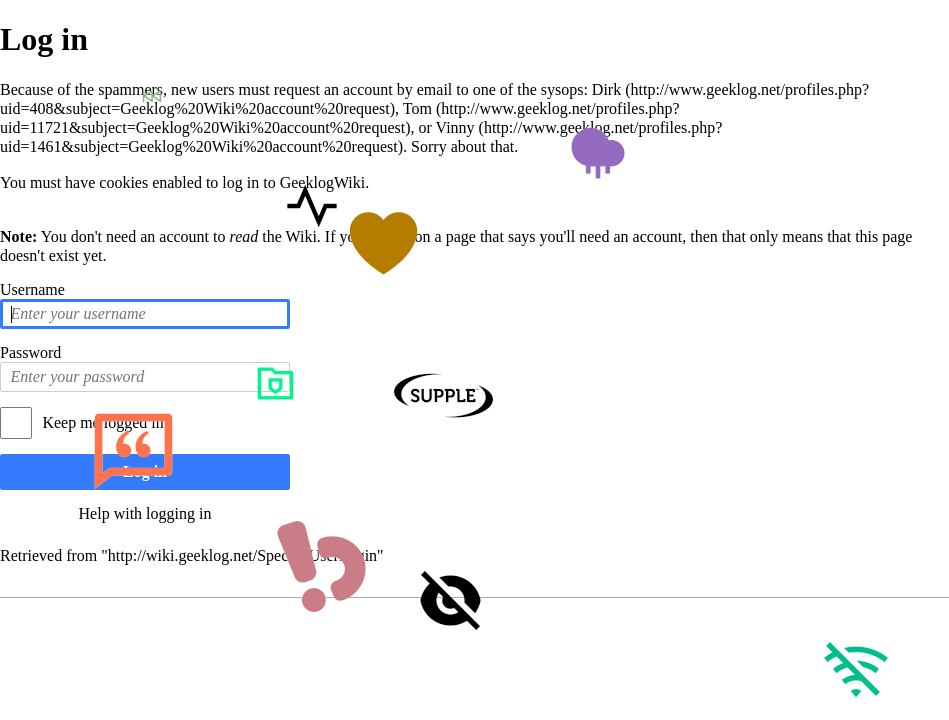  What do you see at coordinates (383, 242) in the screenshot?
I see `add to favorites` at bounding box center [383, 242].